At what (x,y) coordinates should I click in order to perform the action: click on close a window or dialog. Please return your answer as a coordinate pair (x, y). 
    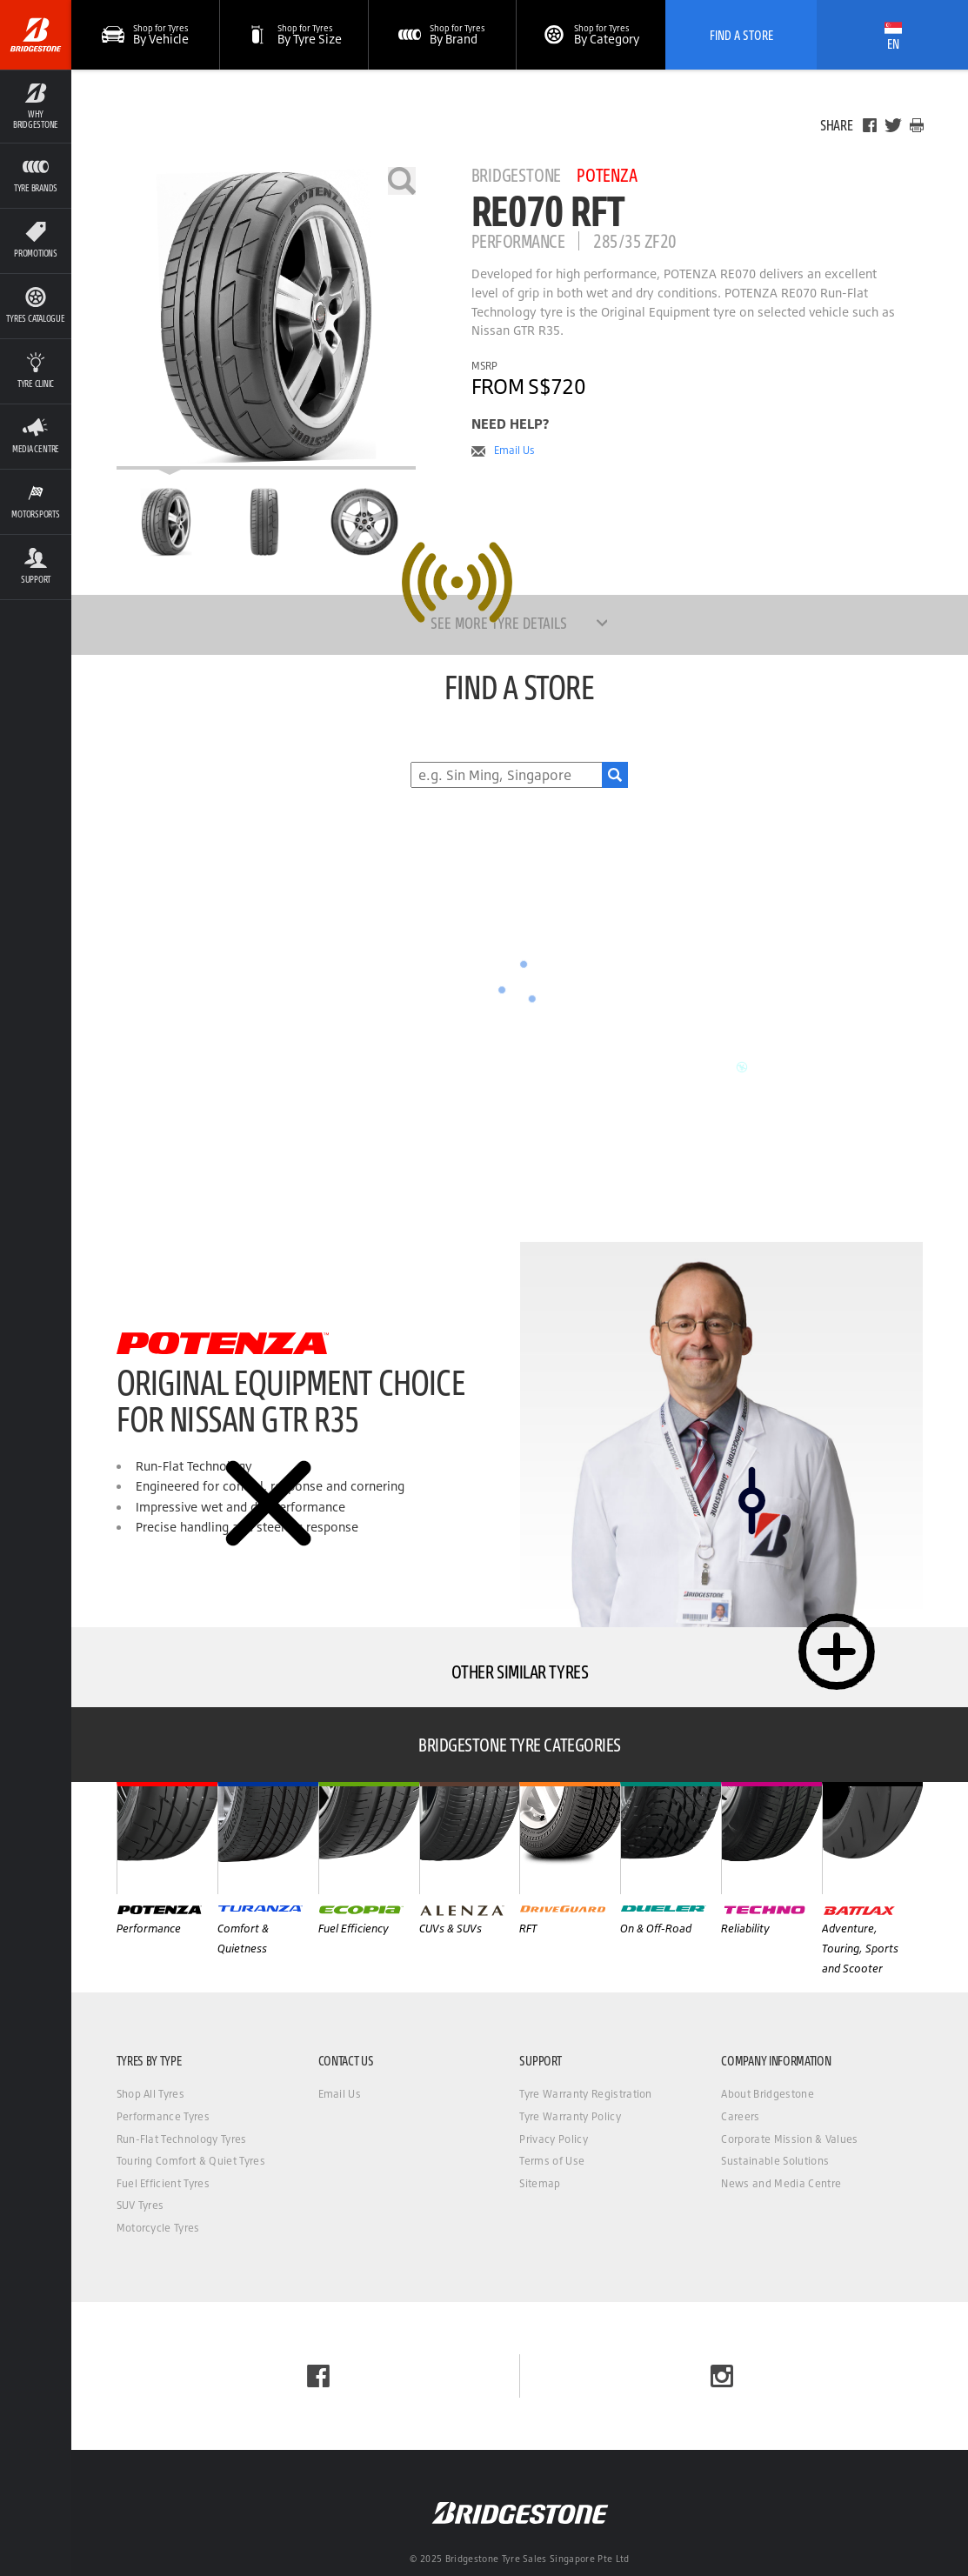
    Looking at the image, I should click on (268, 1503).